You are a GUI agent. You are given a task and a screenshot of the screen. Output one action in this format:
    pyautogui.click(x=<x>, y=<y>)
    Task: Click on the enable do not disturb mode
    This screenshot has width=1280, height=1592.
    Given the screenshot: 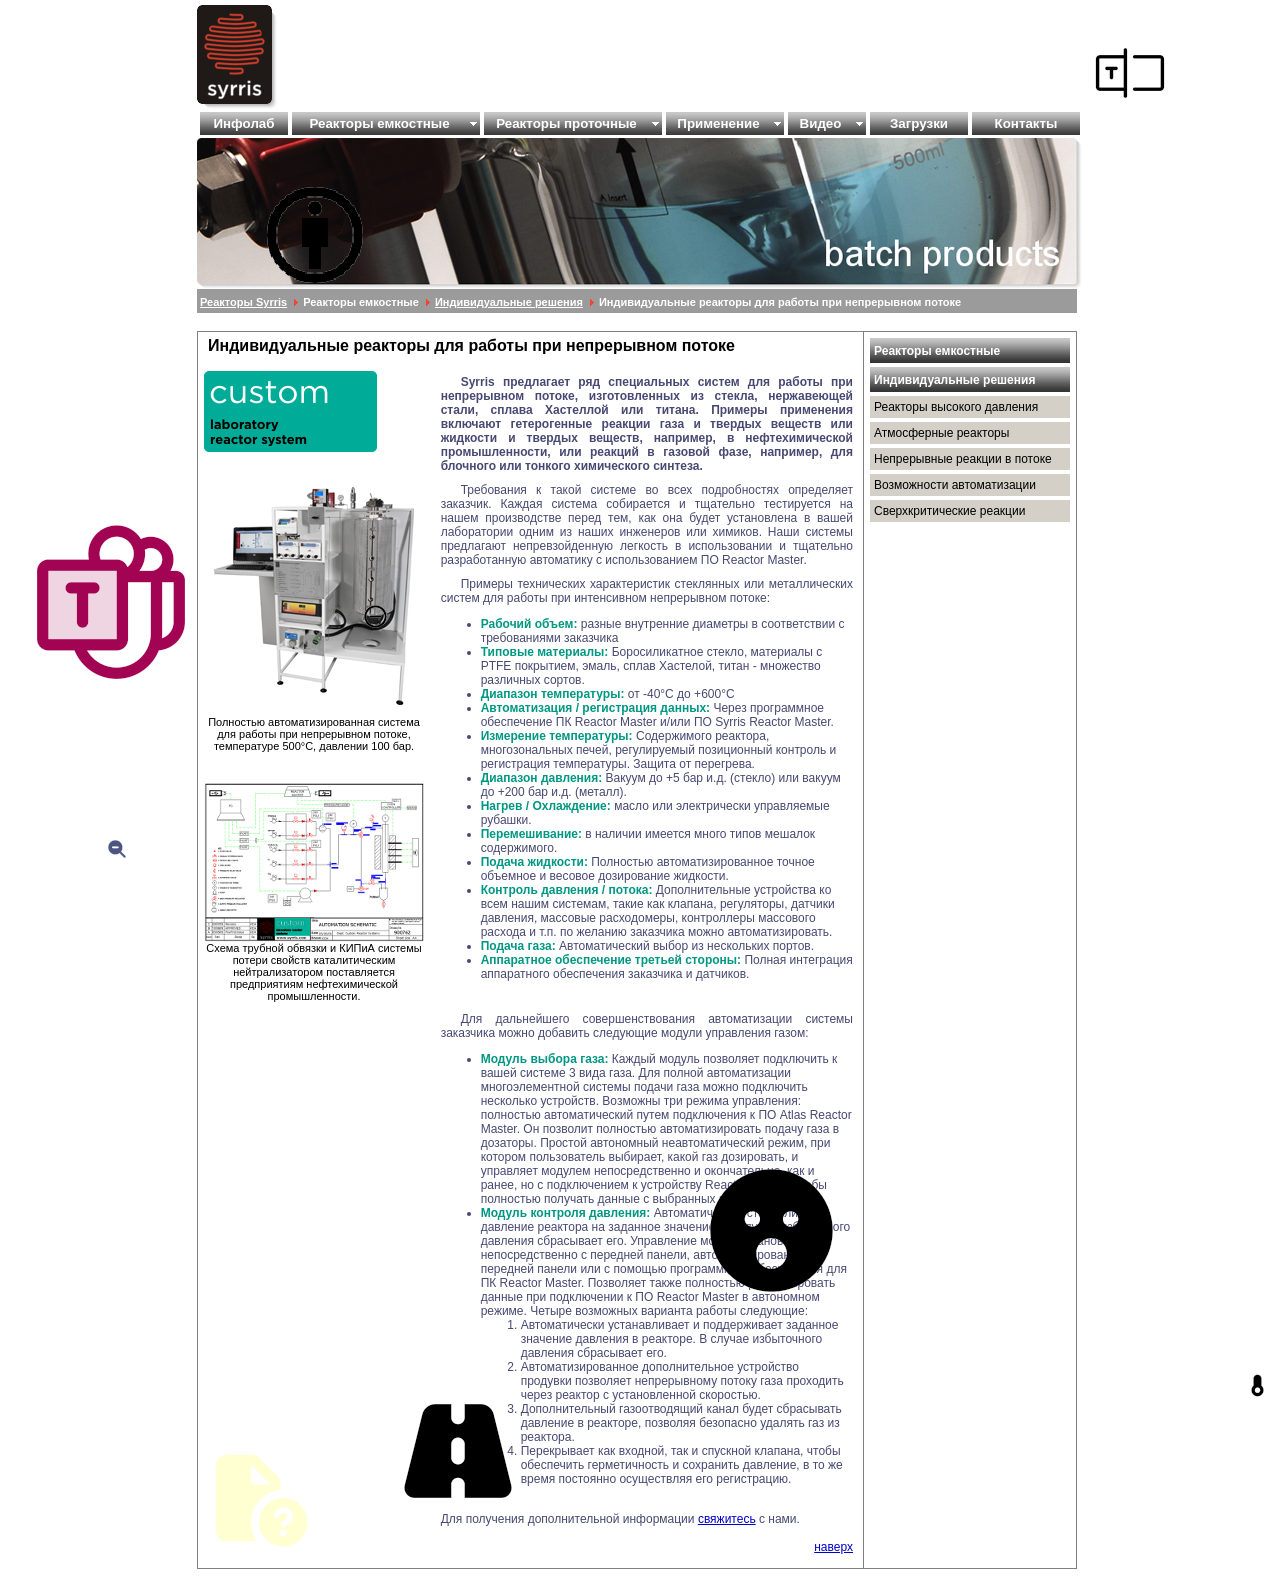 What is the action you would take?
    pyautogui.click(x=375, y=616)
    